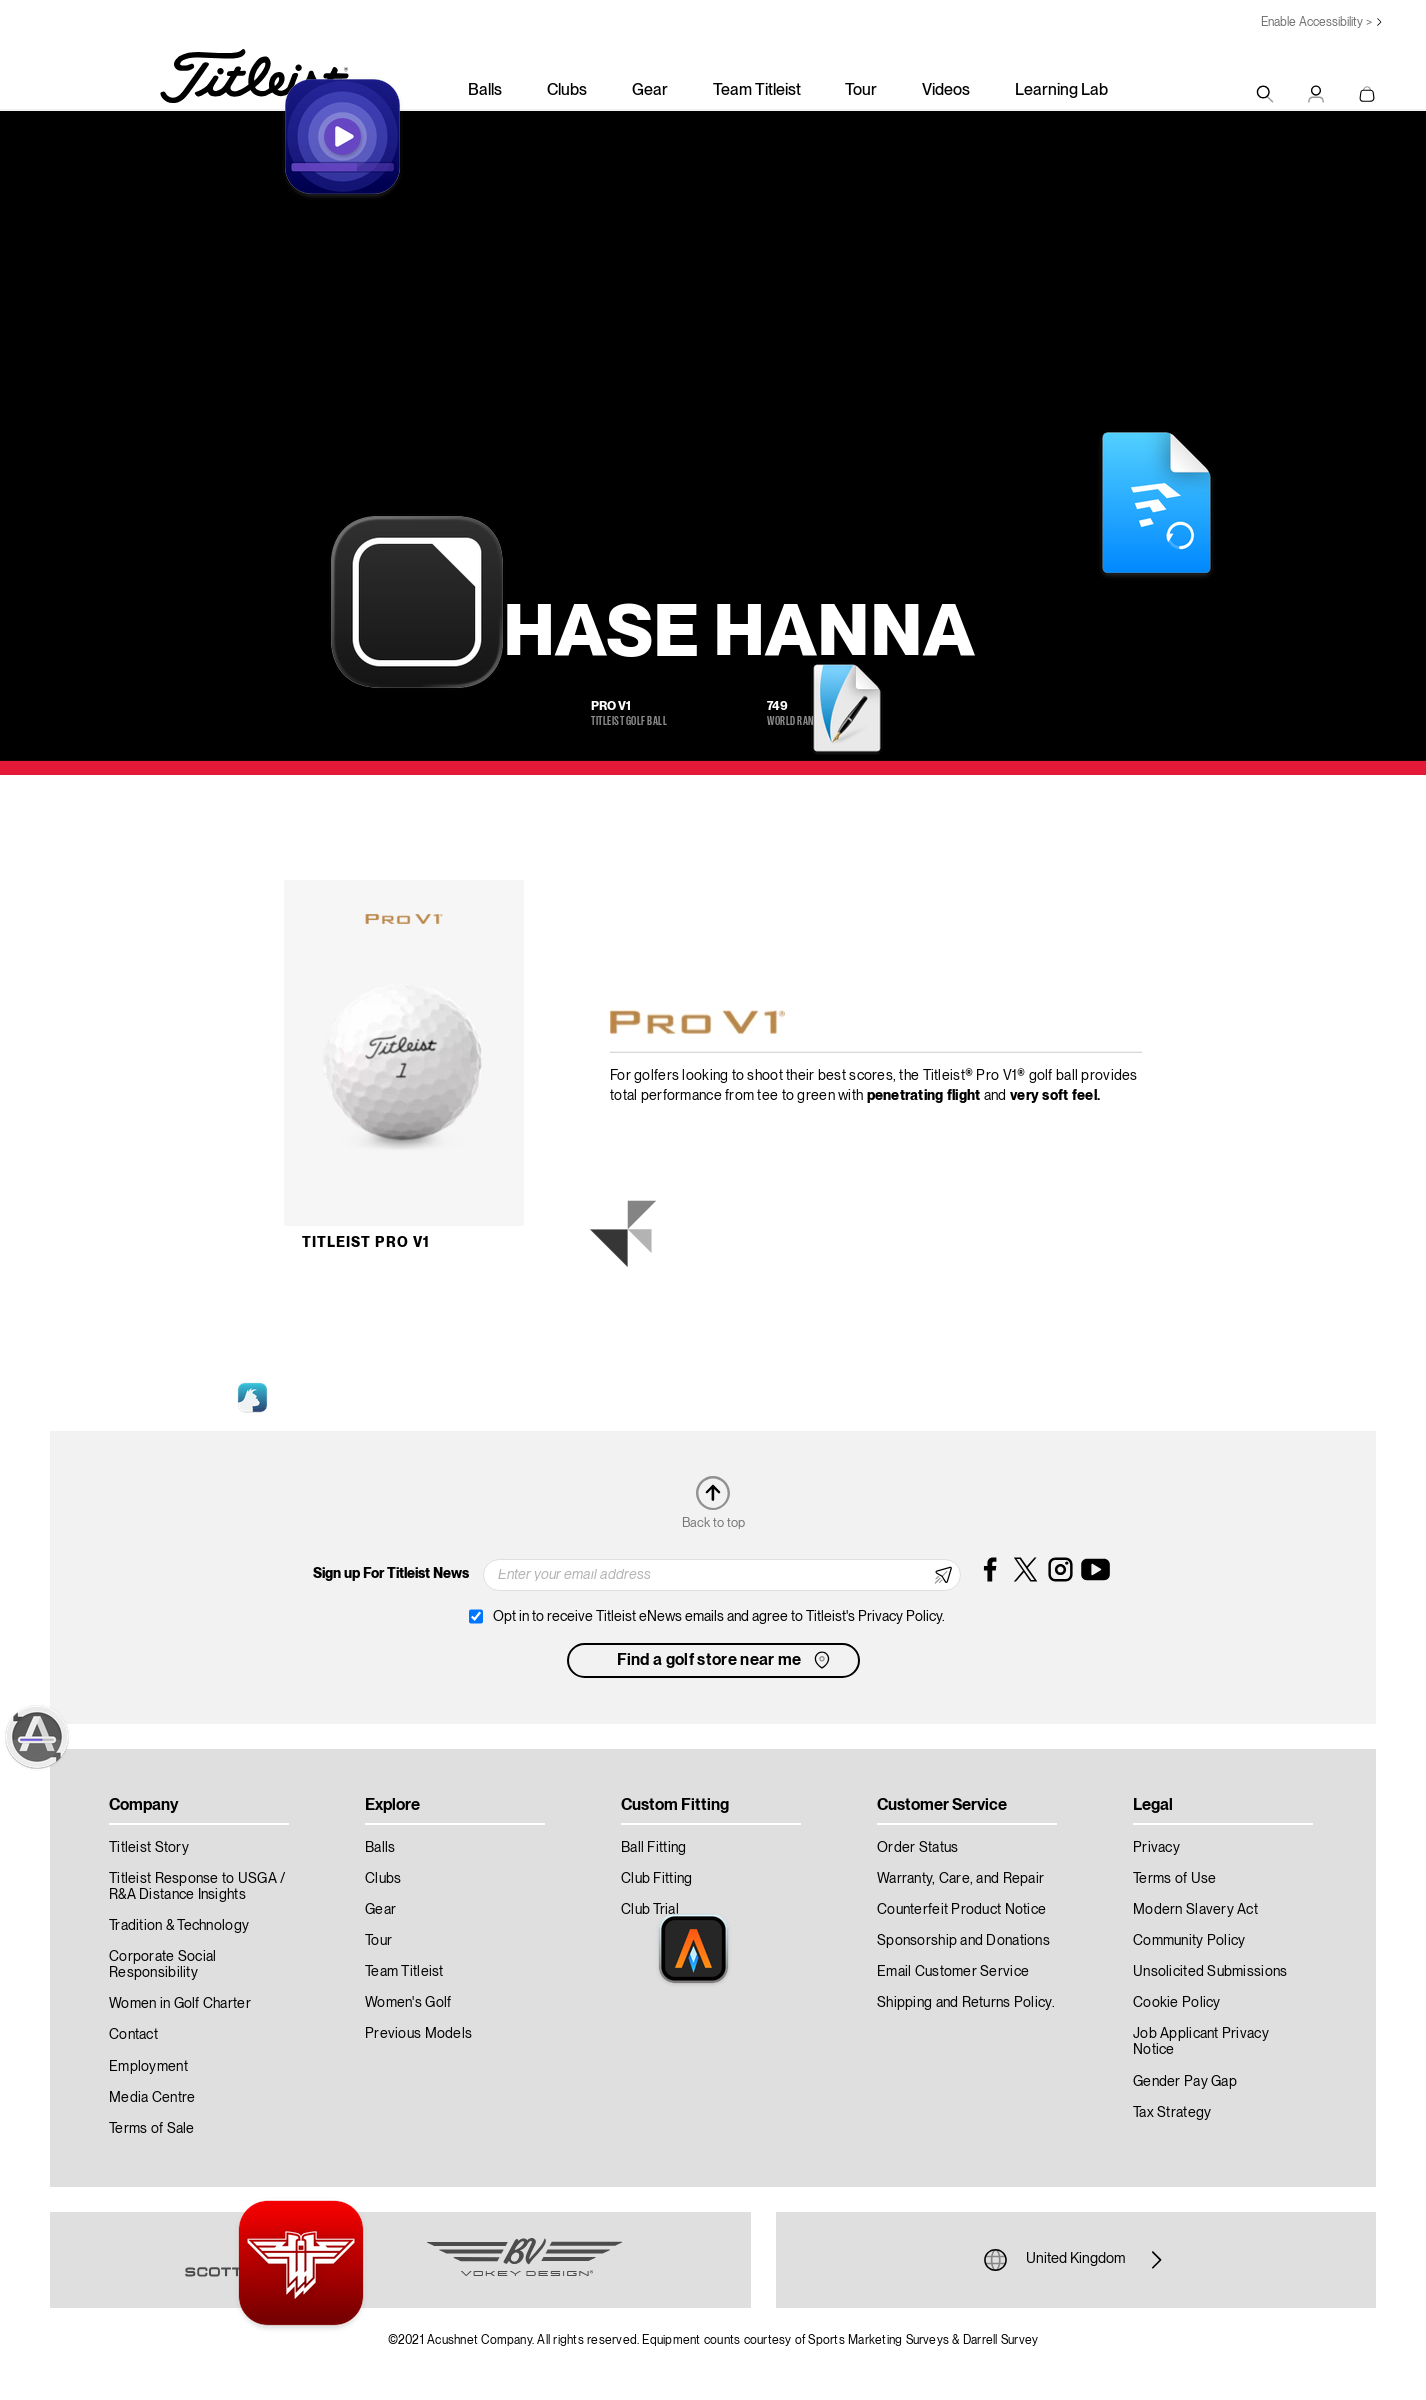 The image size is (1426, 2400). I want to click on open rambox messaging app, so click(252, 1397).